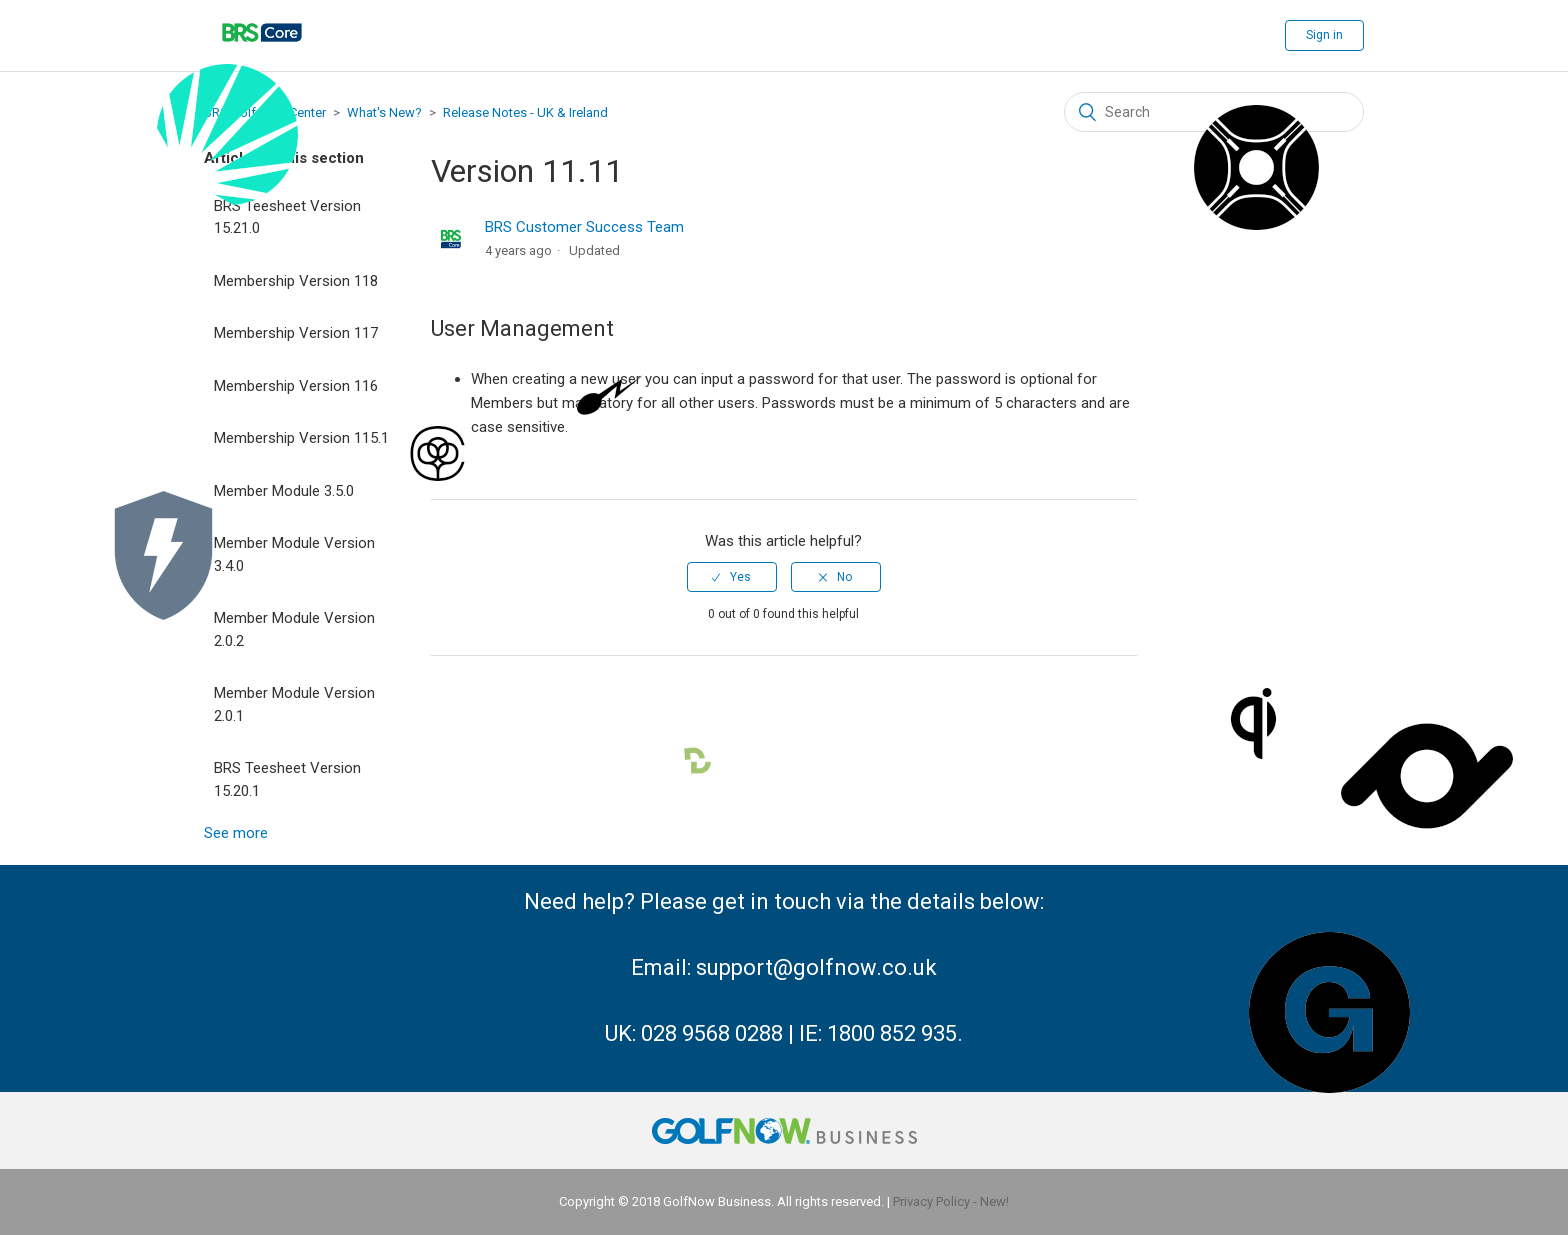 The height and width of the screenshot is (1235, 1568). What do you see at coordinates (163, 555) in the screenshot?
I see `socket security logo` at bounding box center [163, 555].